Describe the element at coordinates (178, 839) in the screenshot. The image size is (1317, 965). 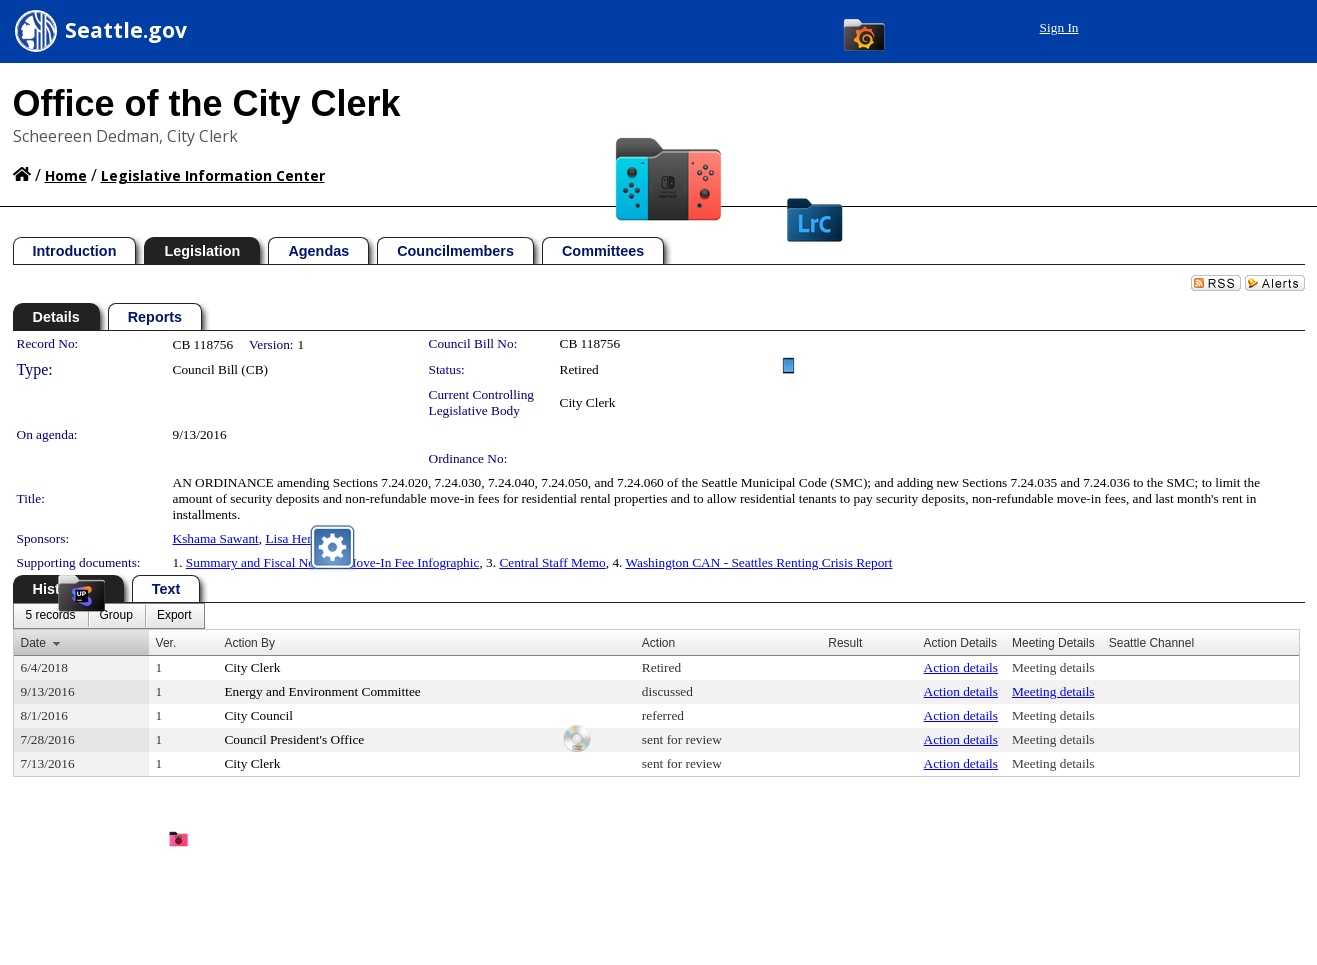
I see `open raspberry pi project files` at that location.